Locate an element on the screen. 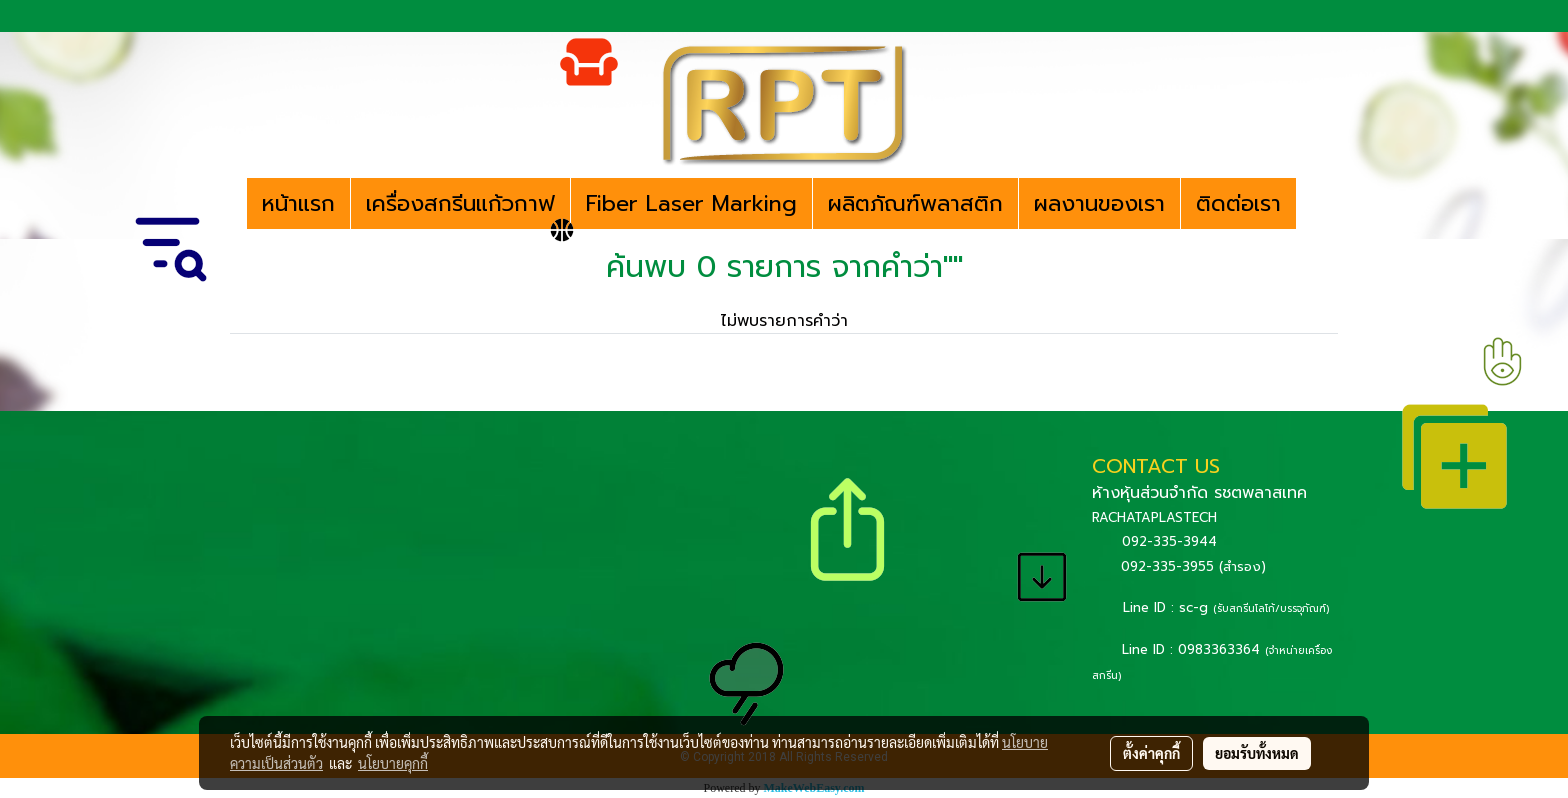  indicates rainy weather conditions is located at coordinates (746, 682).